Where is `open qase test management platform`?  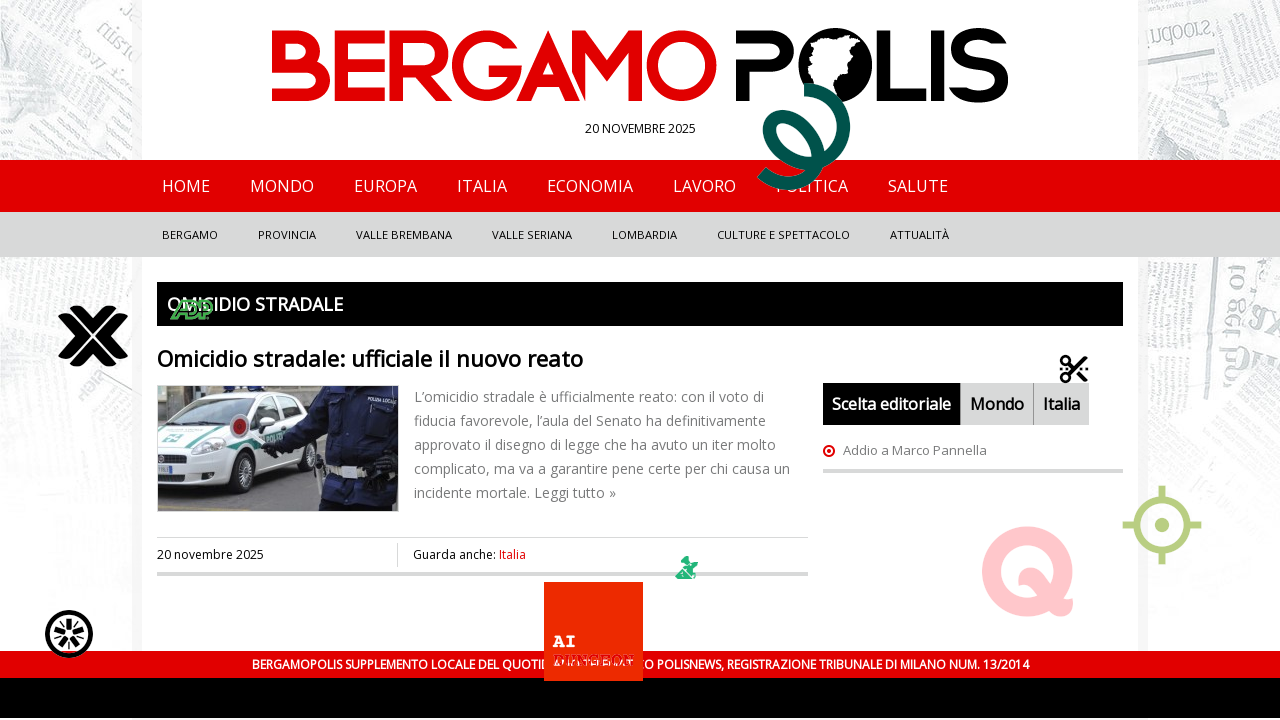 open qase test management platform is located at coordinates (1027, 571).